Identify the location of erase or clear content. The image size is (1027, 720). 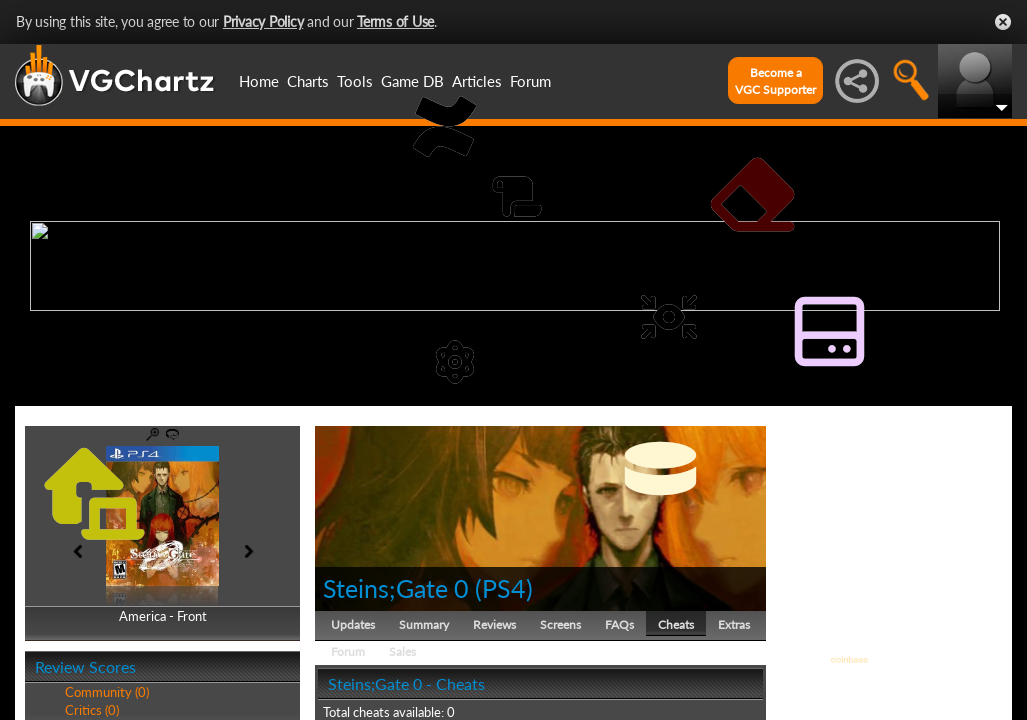
(755, 197).